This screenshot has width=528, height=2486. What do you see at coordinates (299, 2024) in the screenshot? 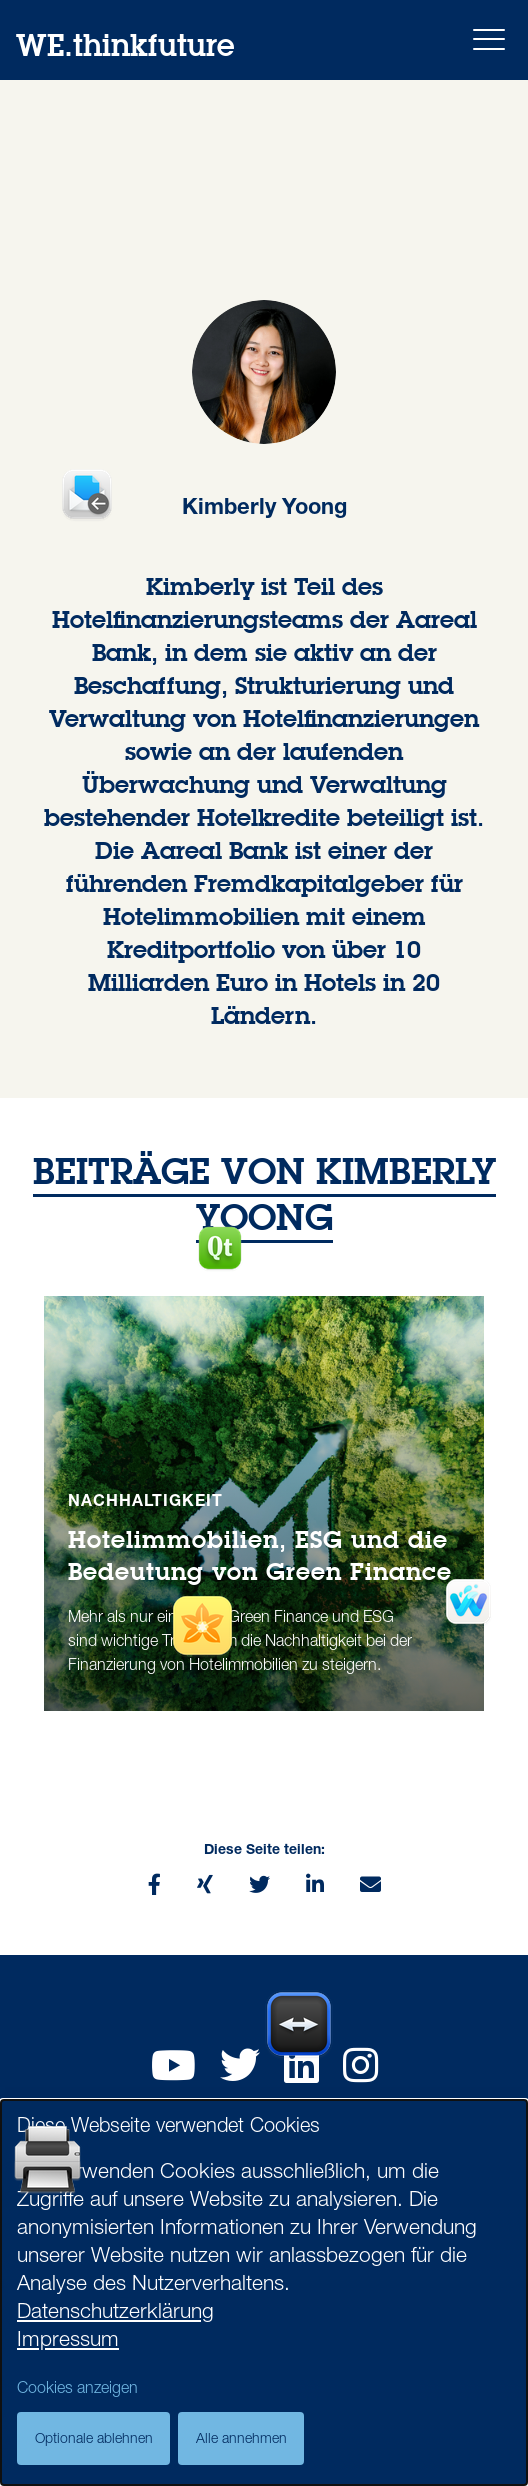
I see `open TeamViewer for remote desktop access` at bounding box center [299, 2024].